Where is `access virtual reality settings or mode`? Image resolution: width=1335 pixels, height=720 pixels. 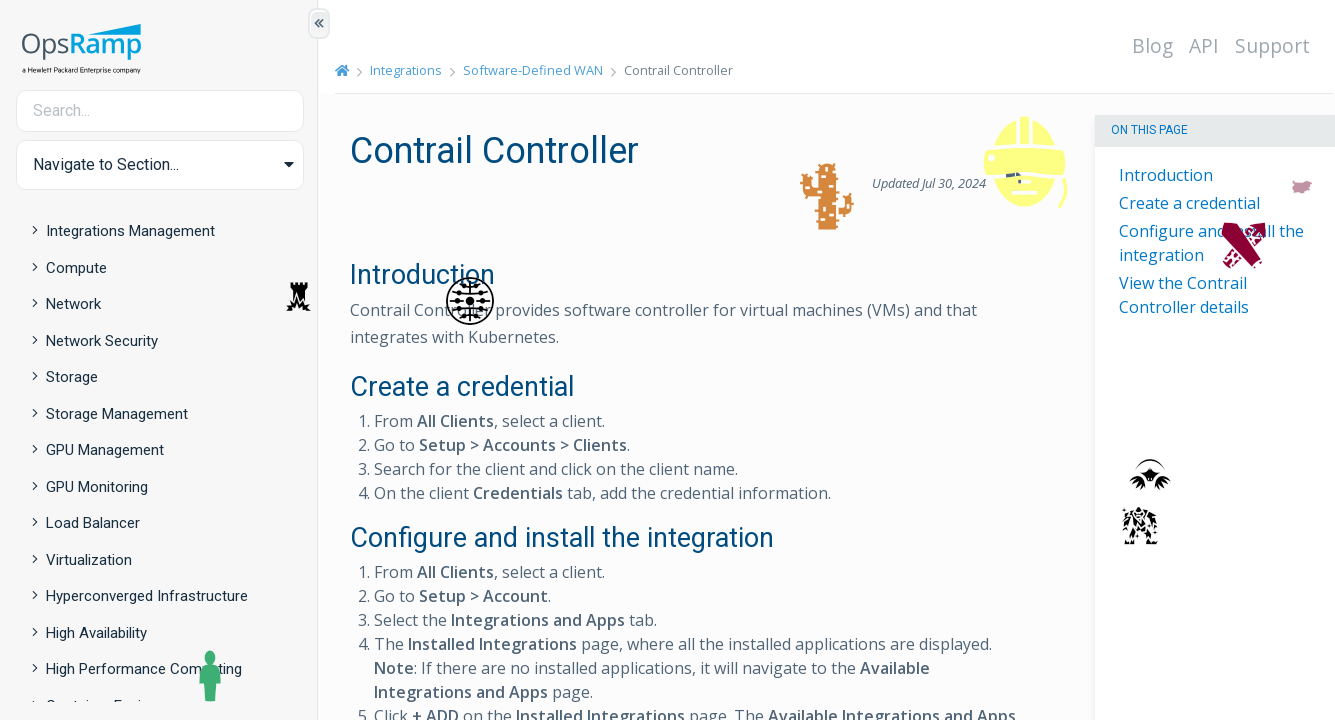 access virtual reality settings or mode is located at coordinates (1024, 161).